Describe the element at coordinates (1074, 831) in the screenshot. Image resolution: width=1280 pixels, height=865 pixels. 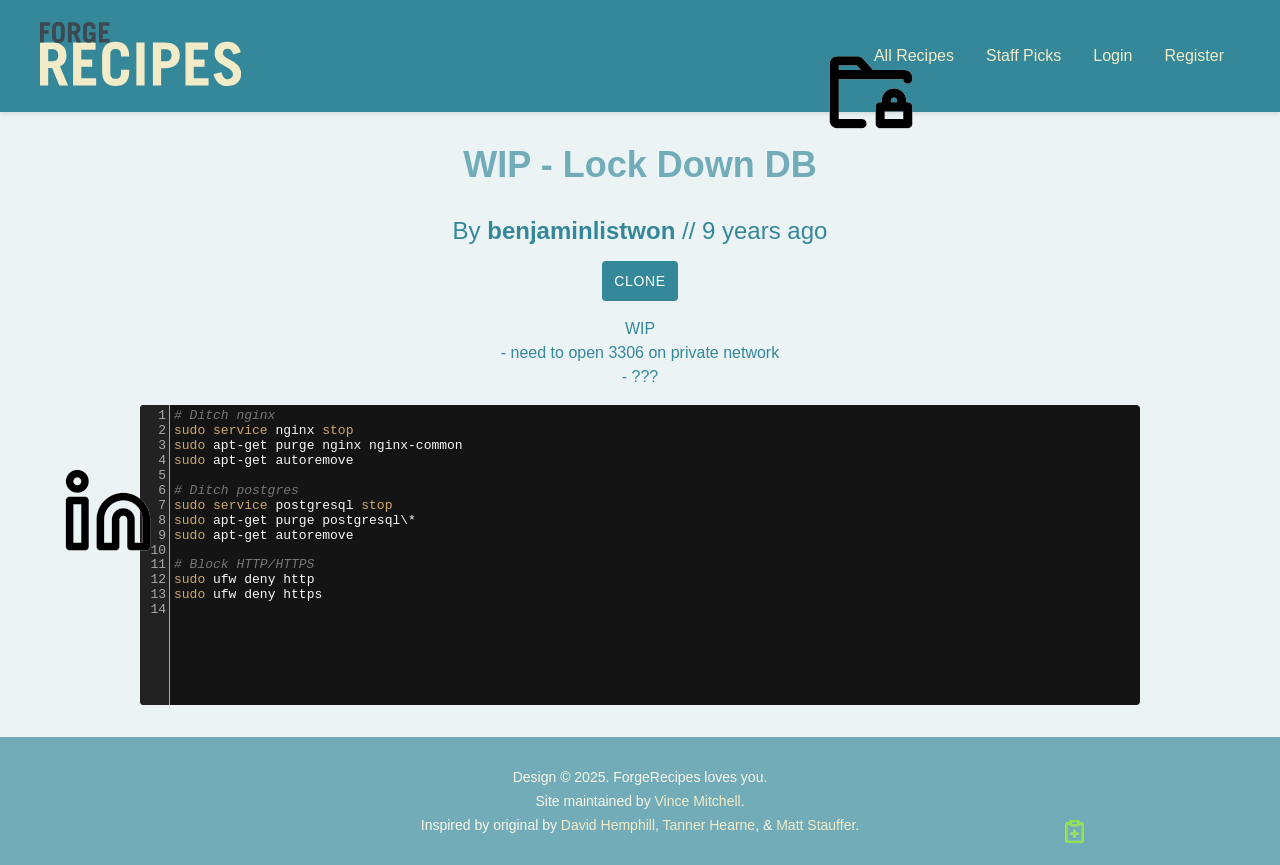
I see `add a new item to clipboard` at that location.